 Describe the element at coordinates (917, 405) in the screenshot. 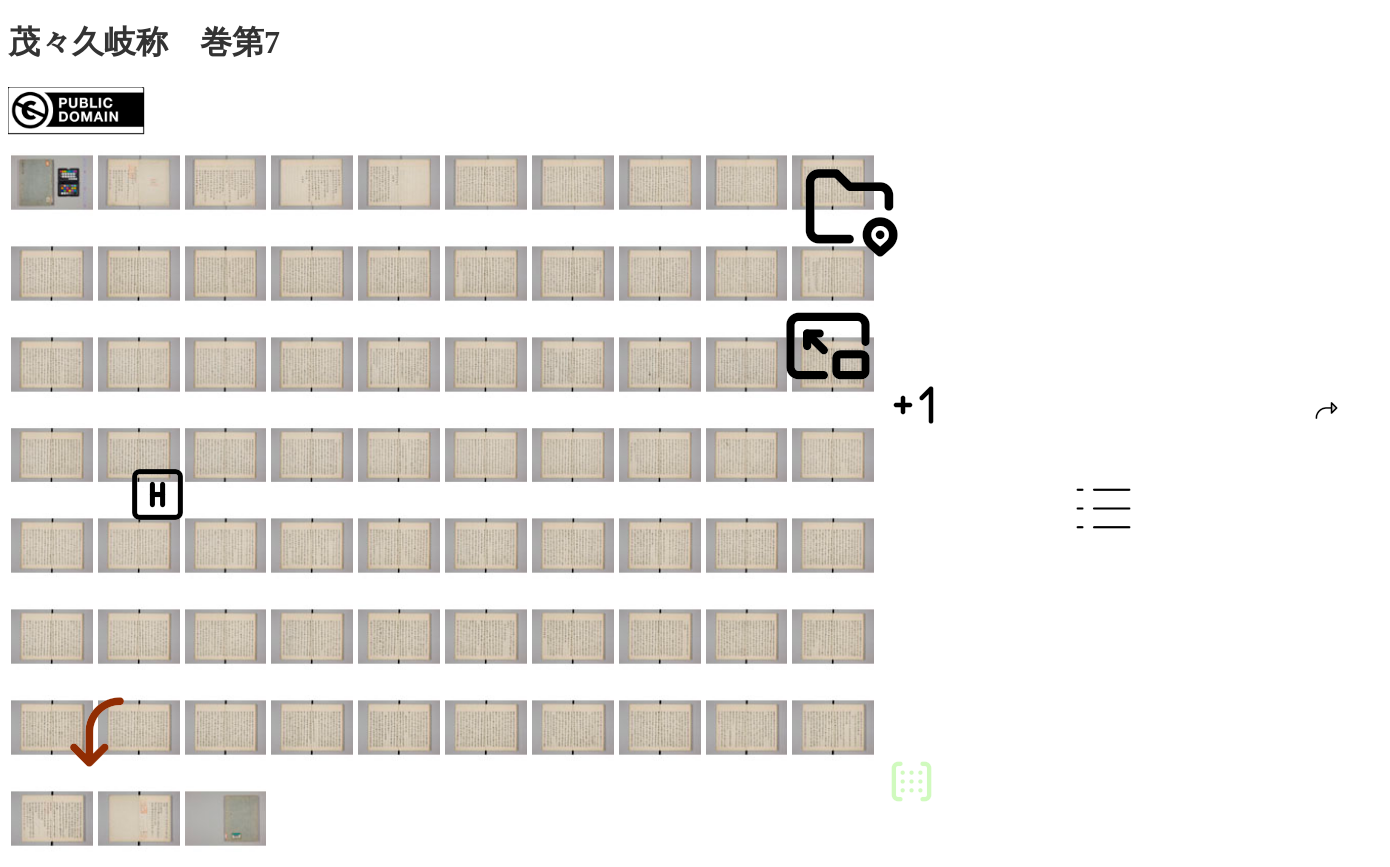

I see `increase exposure by one stop` at that location.